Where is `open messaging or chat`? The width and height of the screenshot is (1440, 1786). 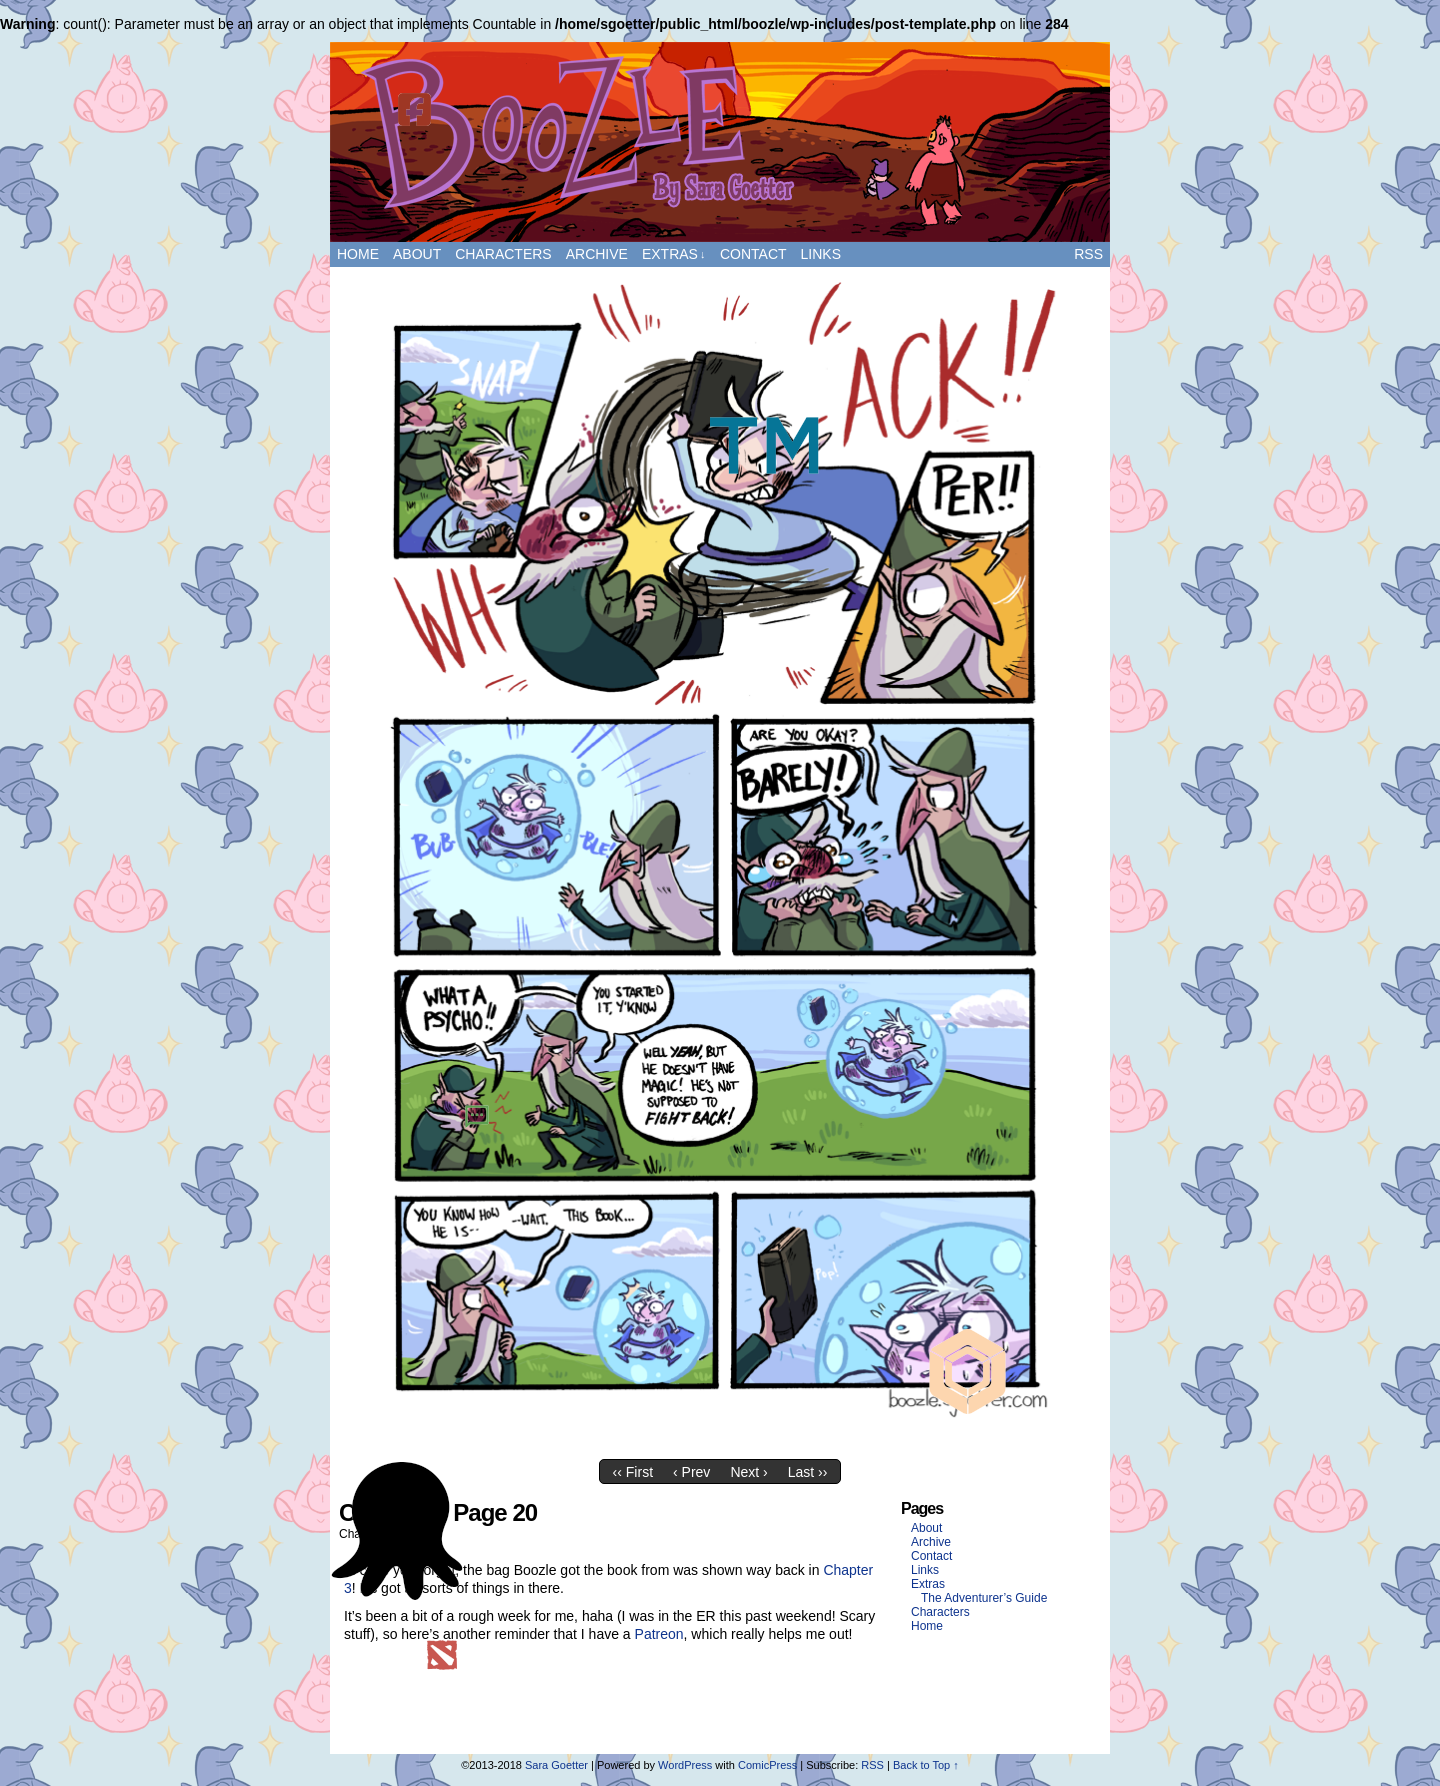
open messaging or chat is located at coordinates (477, 1116).